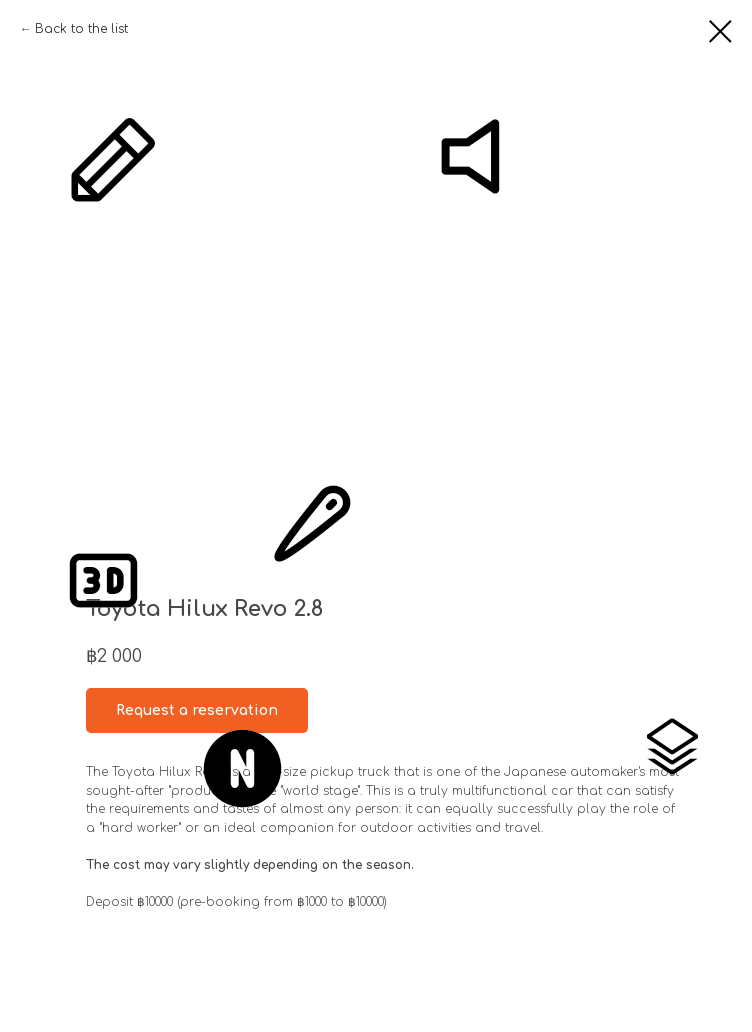 This screenshot has height=1032, width=752. Describe the element at coordinates (103, 580) in the screenshot. I see `enable 3D viewing mode` at that location.